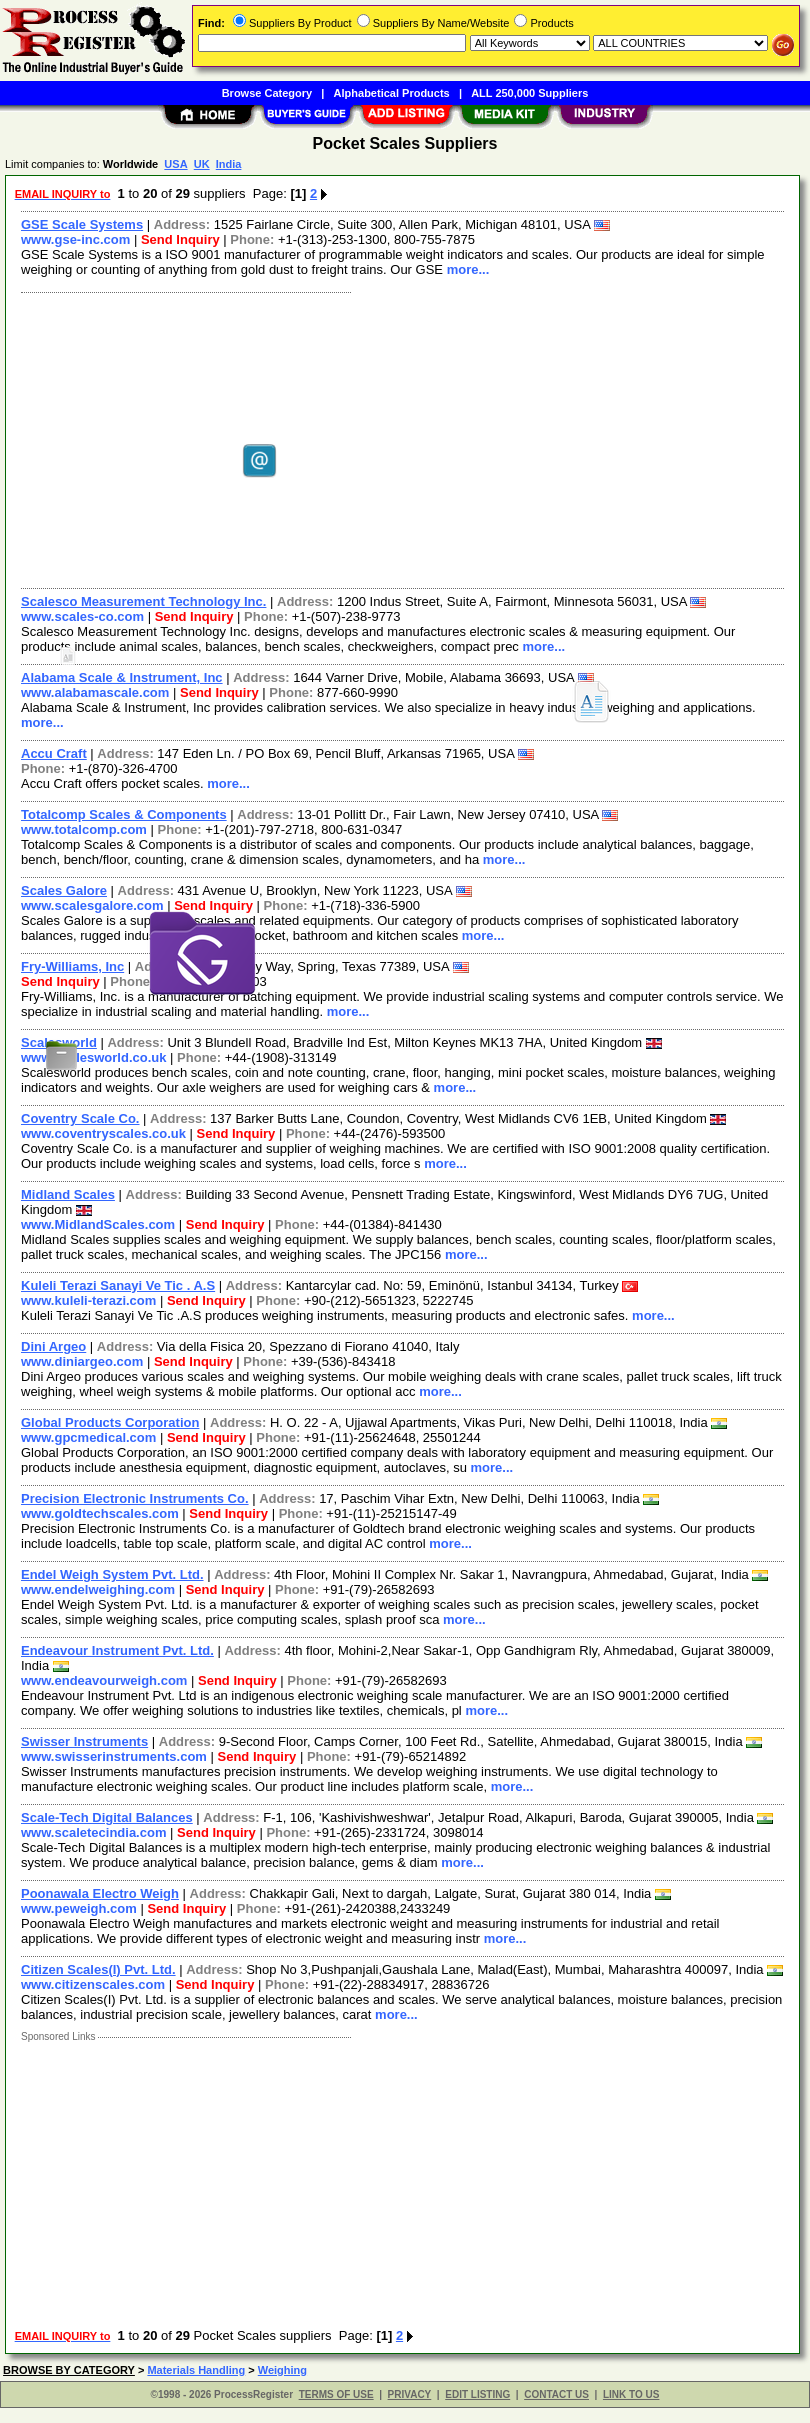  What do you see at coordinates (259, 460) in the screenshot?
I see `manage account credentials and login settings` at bounding box center [259, 460].